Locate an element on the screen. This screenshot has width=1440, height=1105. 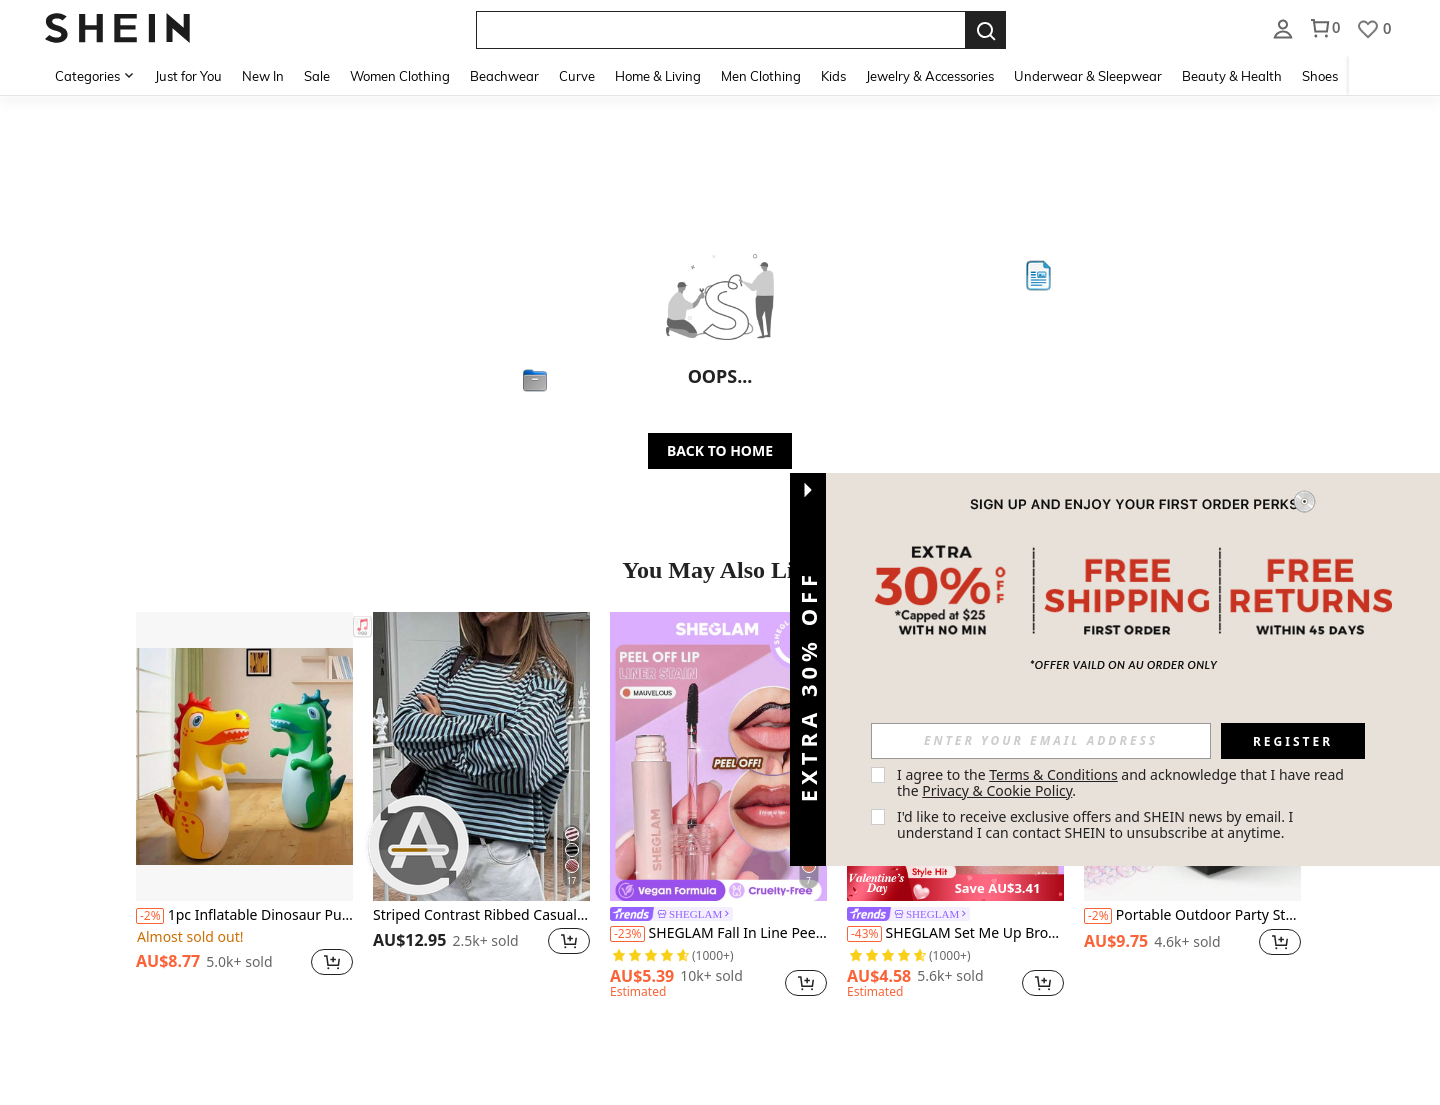
open the file manager application is located at coordinates (535, 380).